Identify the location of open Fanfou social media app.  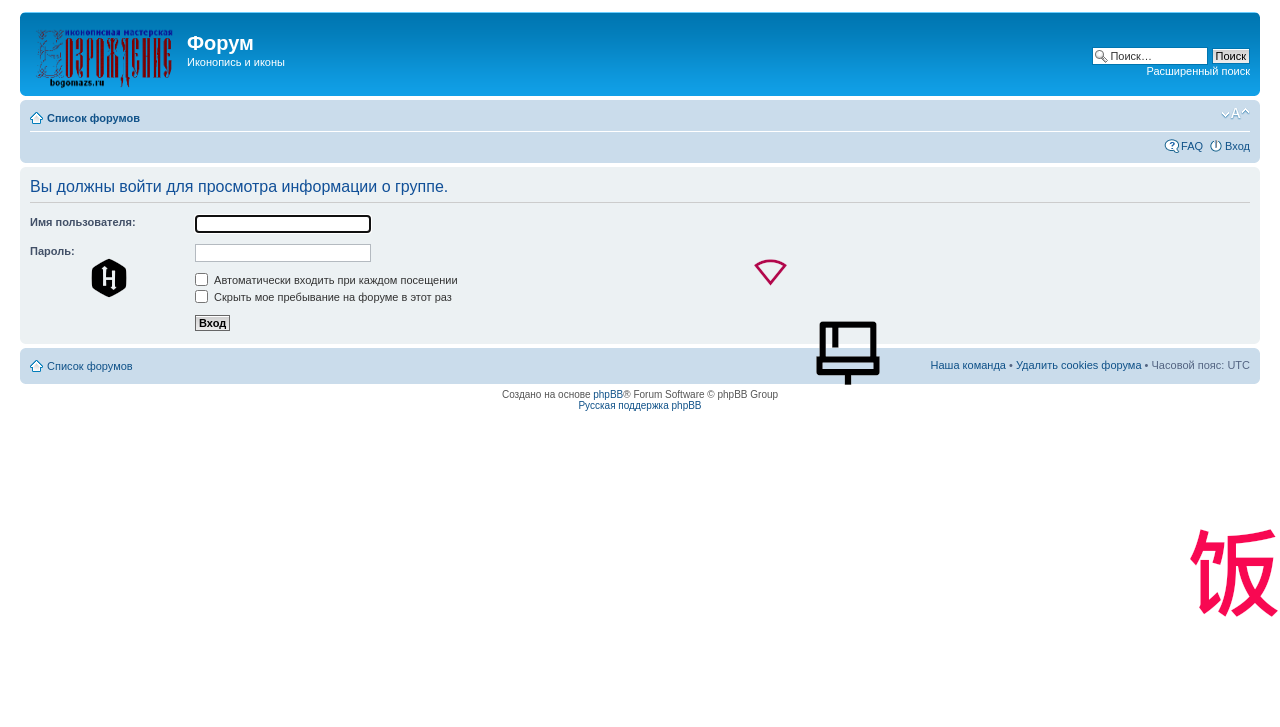
(1234, 573).